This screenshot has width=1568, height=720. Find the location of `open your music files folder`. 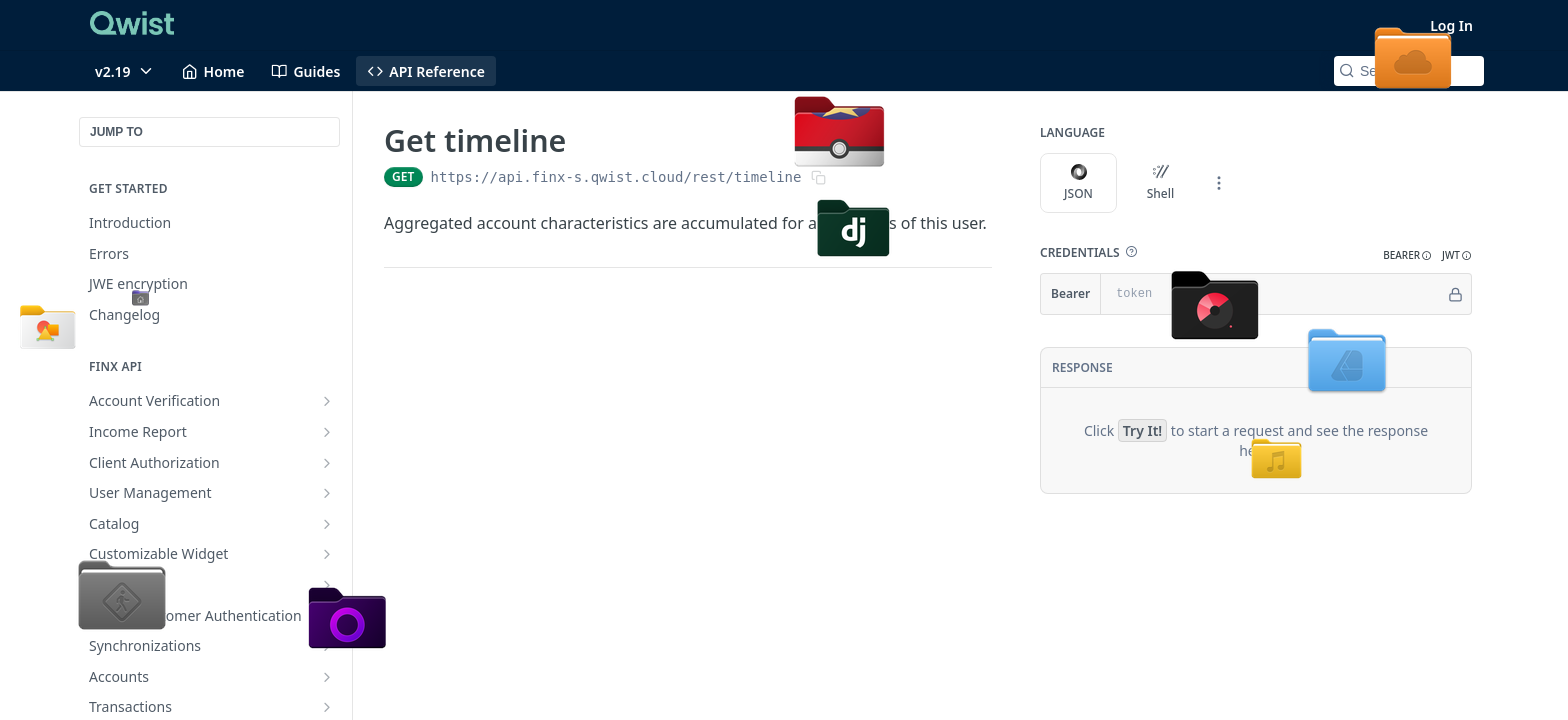

open your music files folder is located at coordinates (1276, 458).